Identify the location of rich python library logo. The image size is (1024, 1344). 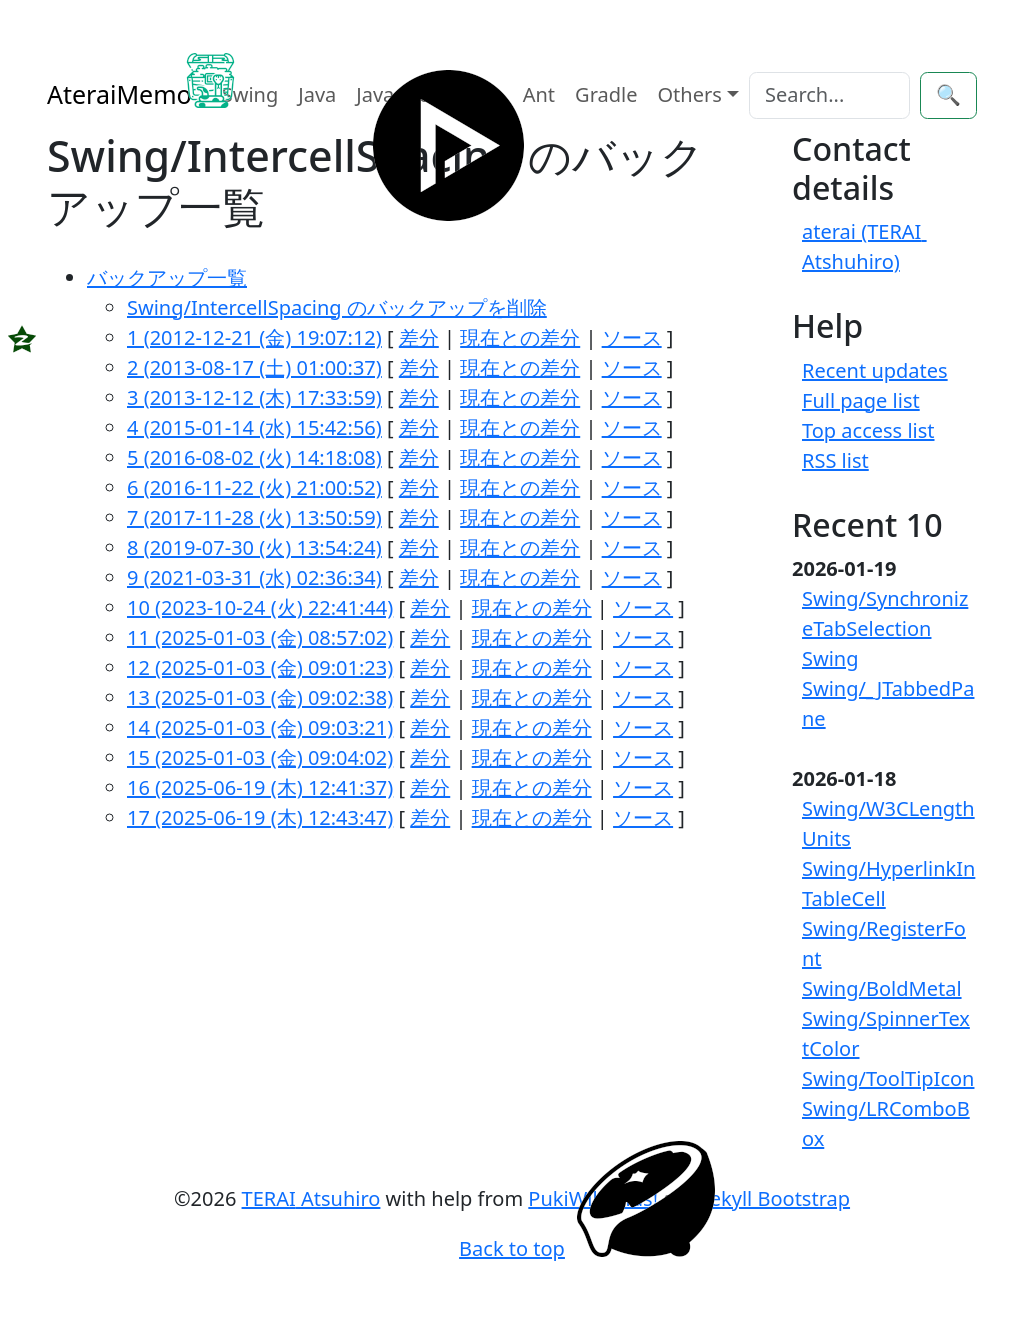
(210, 80).